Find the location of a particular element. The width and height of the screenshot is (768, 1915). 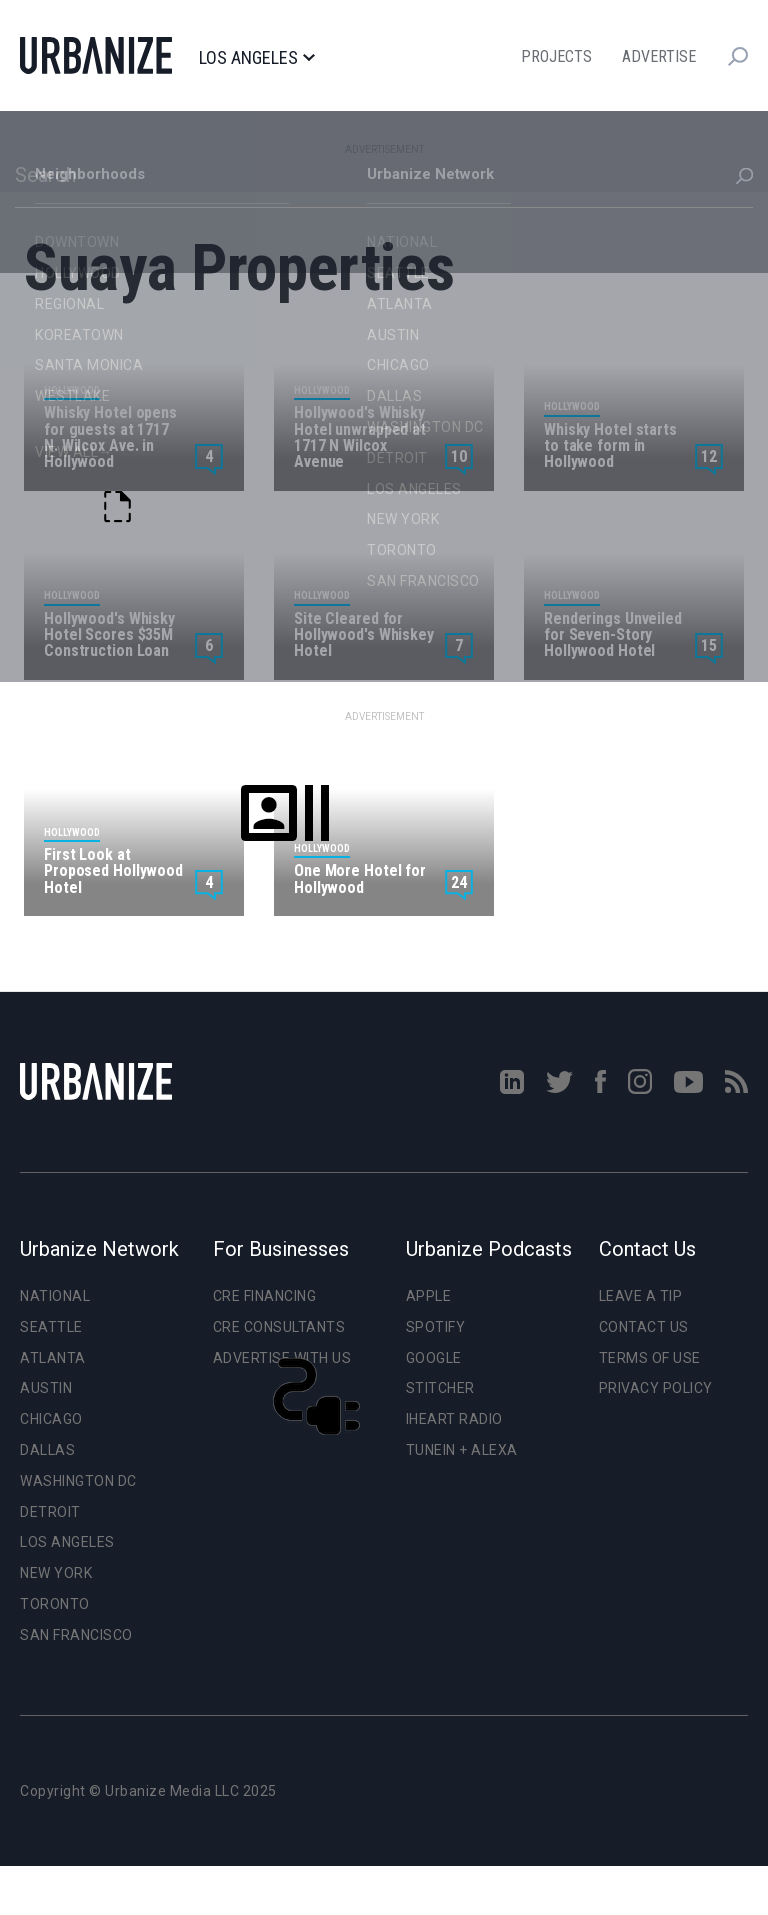

view recently contacted people is located at coordinates (285, 813).